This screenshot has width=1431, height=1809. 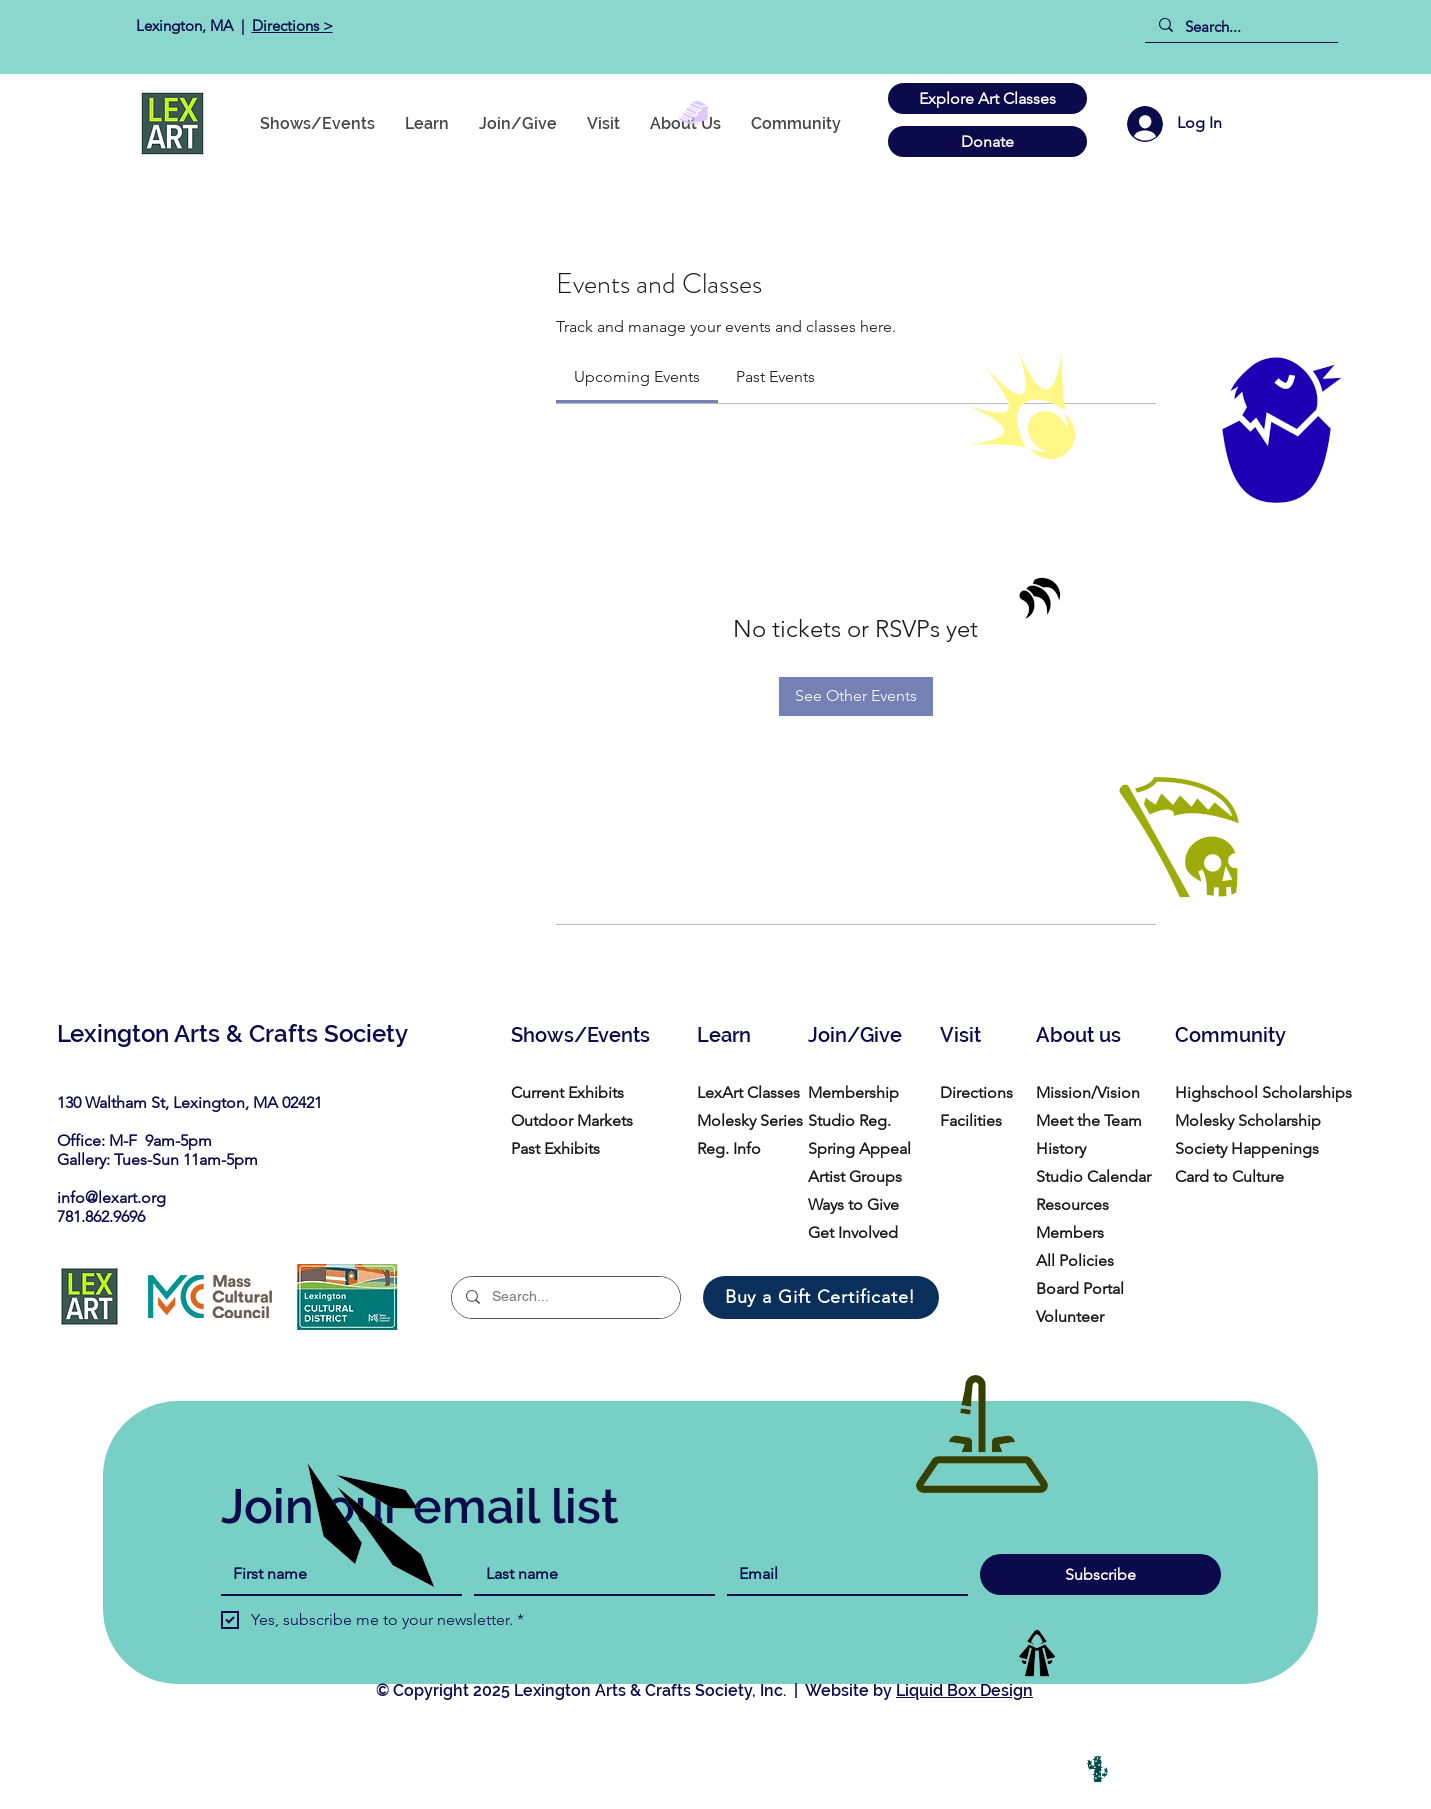 What do you see at coordinates (370, 1524) in the screenshot?
I see `collect or earn gems in a game` at bounding box center [370, 1524].